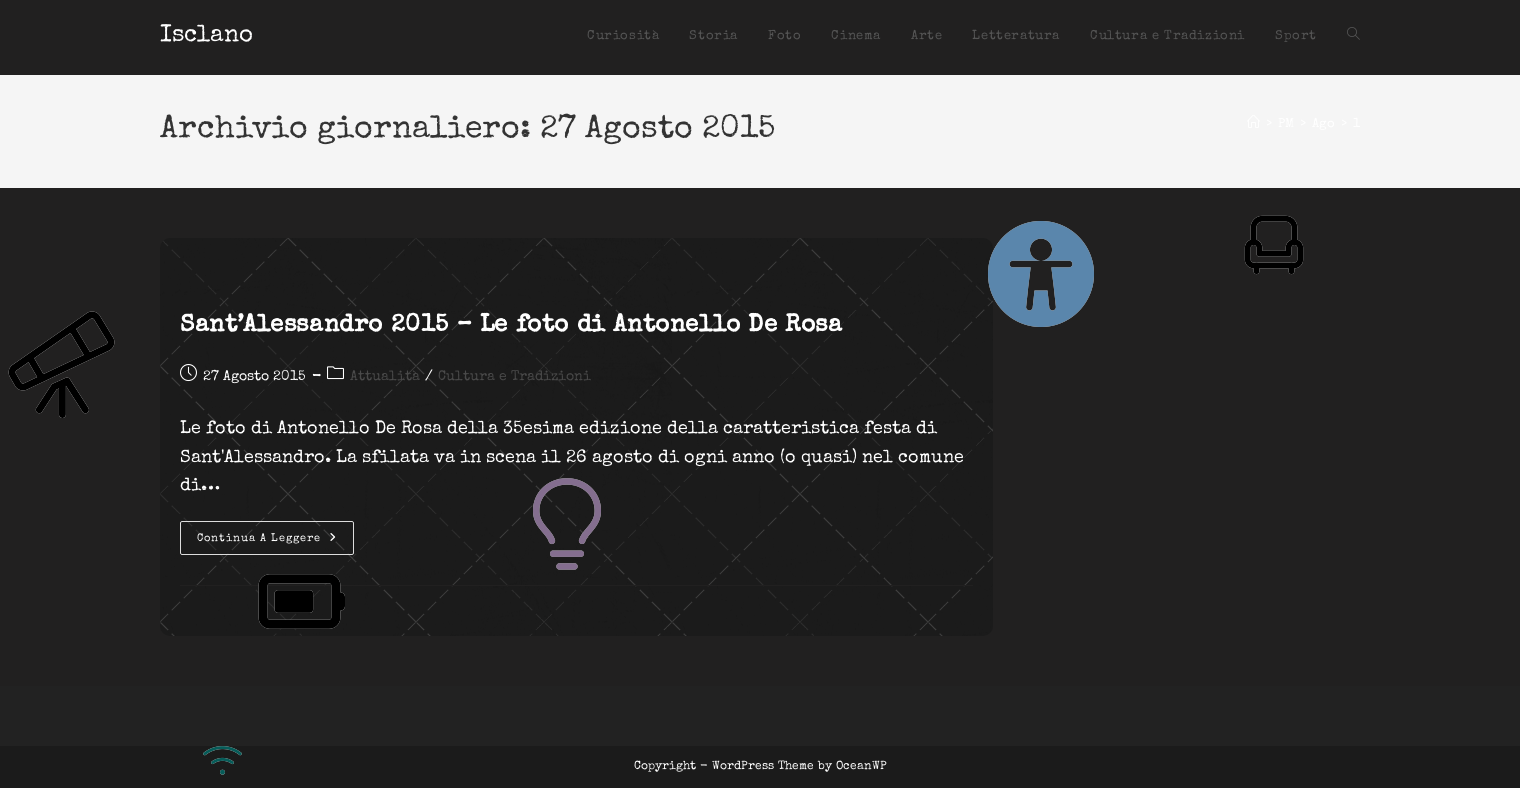 The height and width of the screenshot is (788, 1520). Describe the element at coordinates (222, 753) in the screenshot. I see `indicates moderate wifi signal strength` at that location.